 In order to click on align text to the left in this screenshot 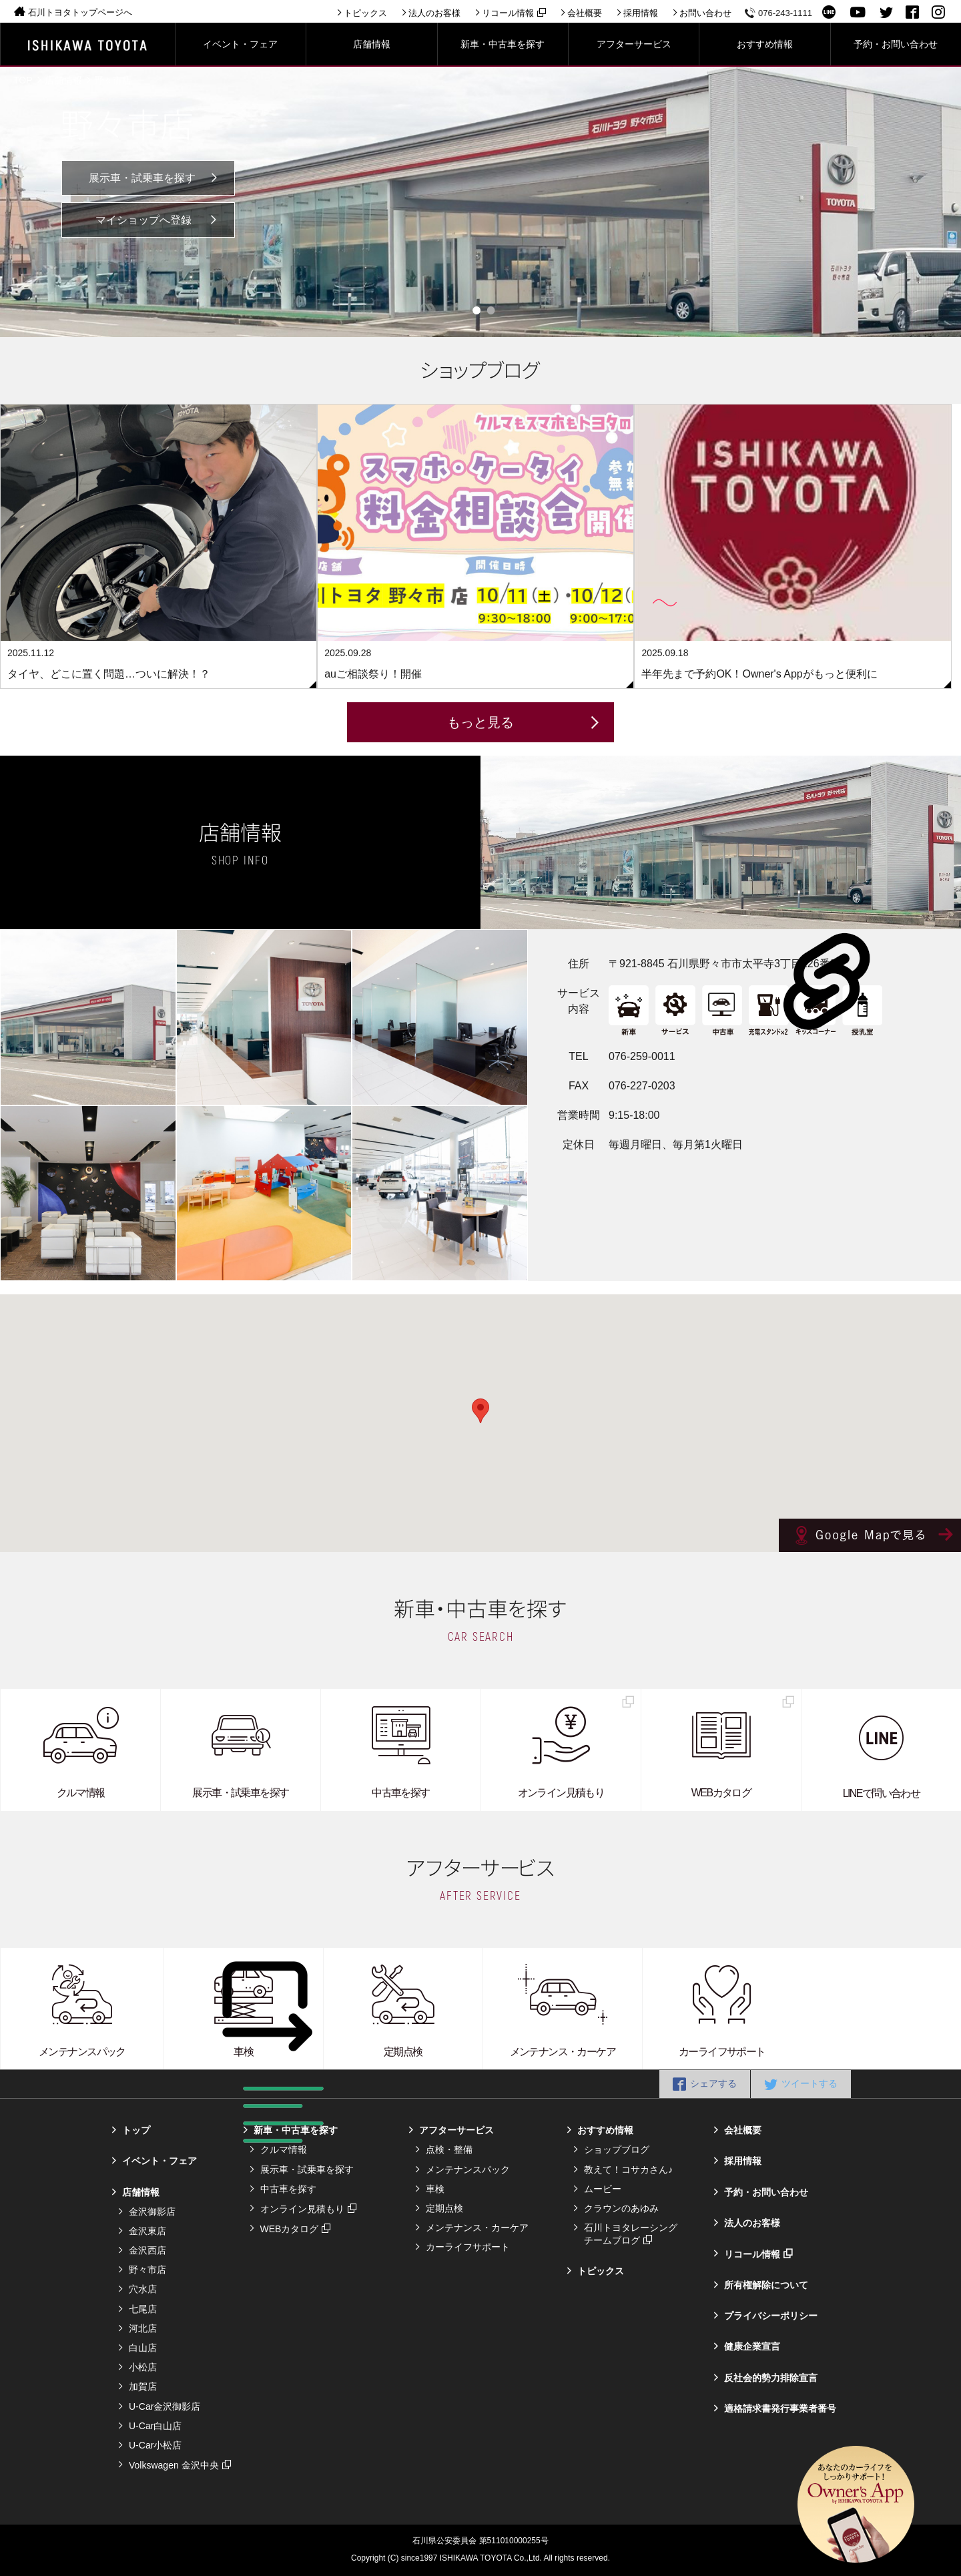, I will do `click(283, 2116)`.